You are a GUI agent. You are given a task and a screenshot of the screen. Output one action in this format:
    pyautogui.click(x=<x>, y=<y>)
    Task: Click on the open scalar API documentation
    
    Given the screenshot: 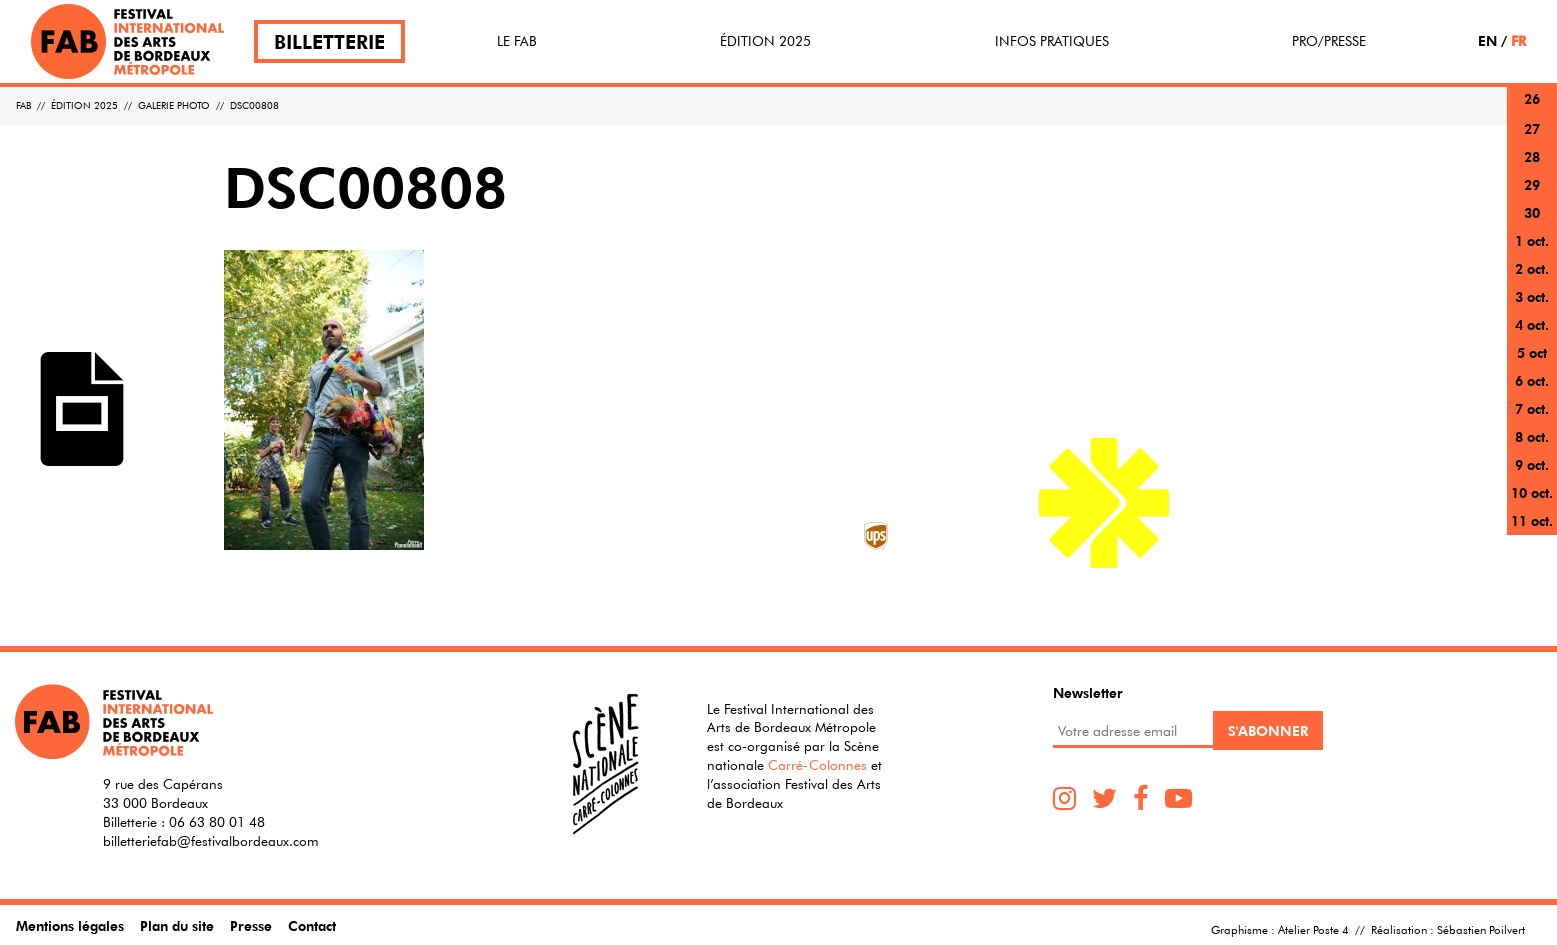 What is the action you would take?
    pyautogui.click(x=1104, y=503)
    